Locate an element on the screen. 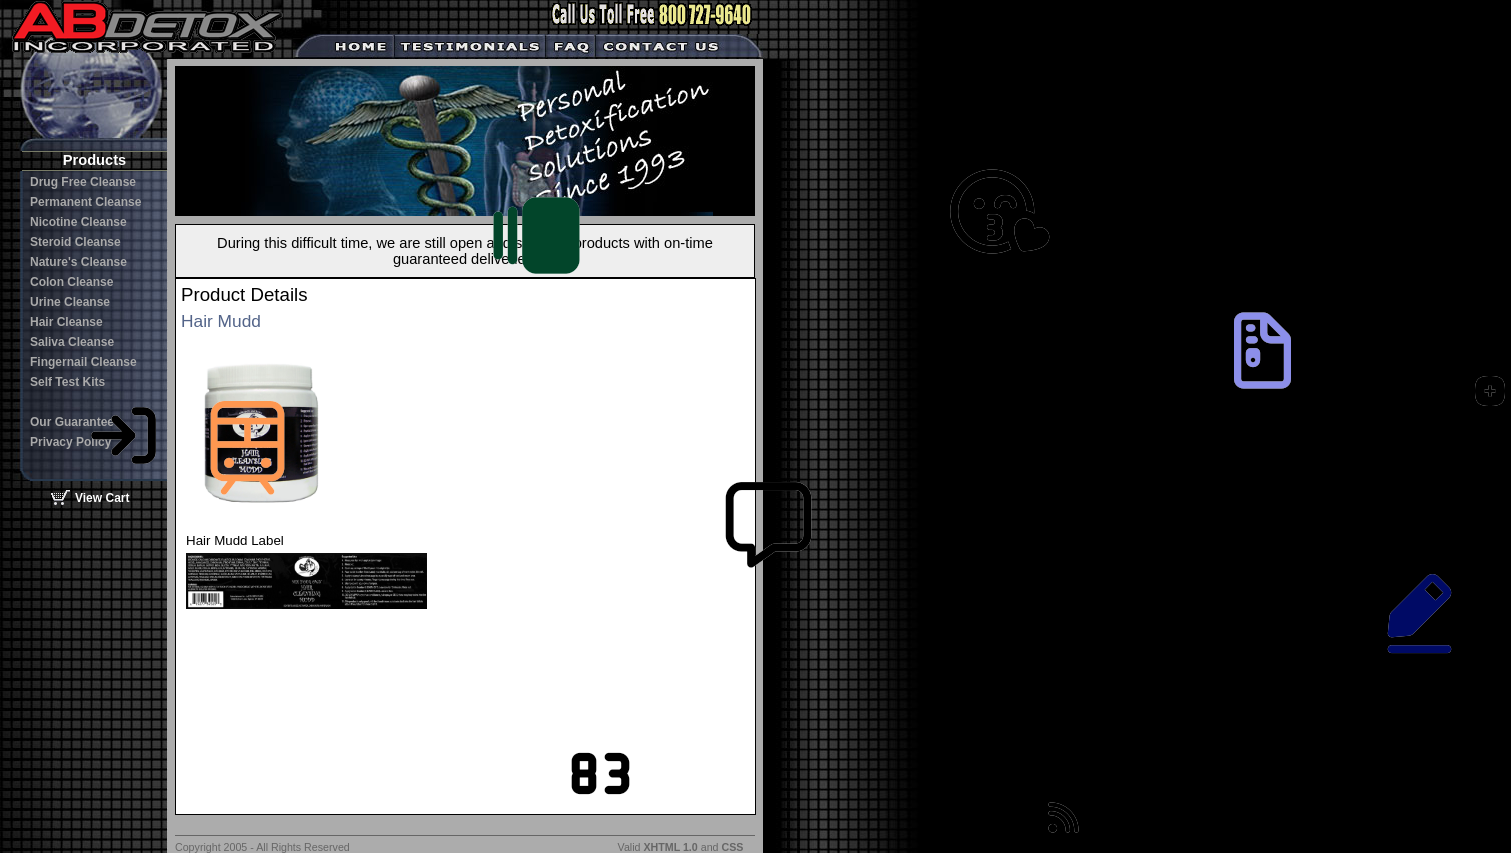 The image size is (1511, 853). view compressed or archived files is located at coordinates (1262, 350).